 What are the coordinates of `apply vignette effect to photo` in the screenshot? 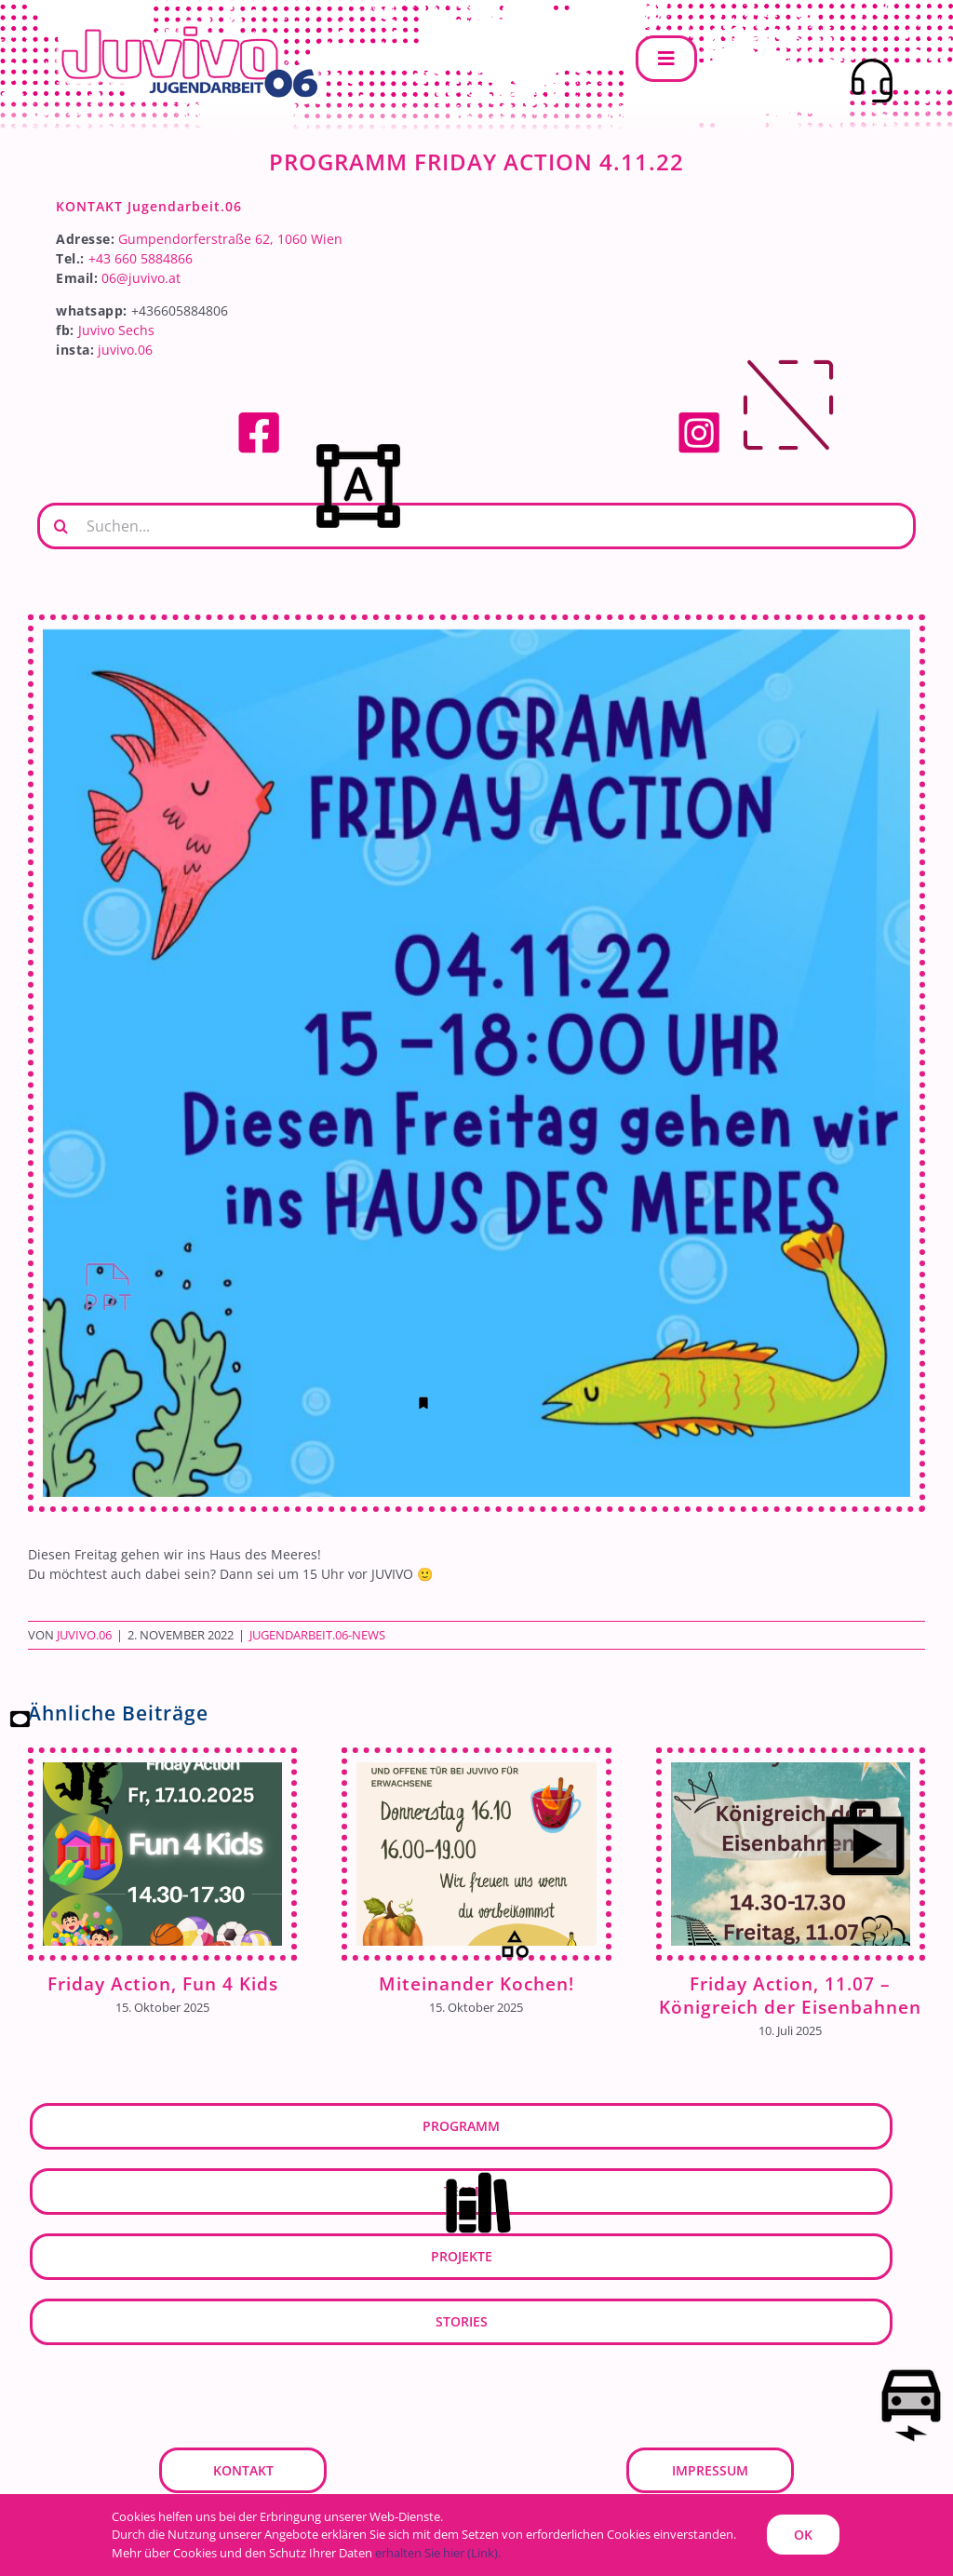 It's located at (20, 1719).